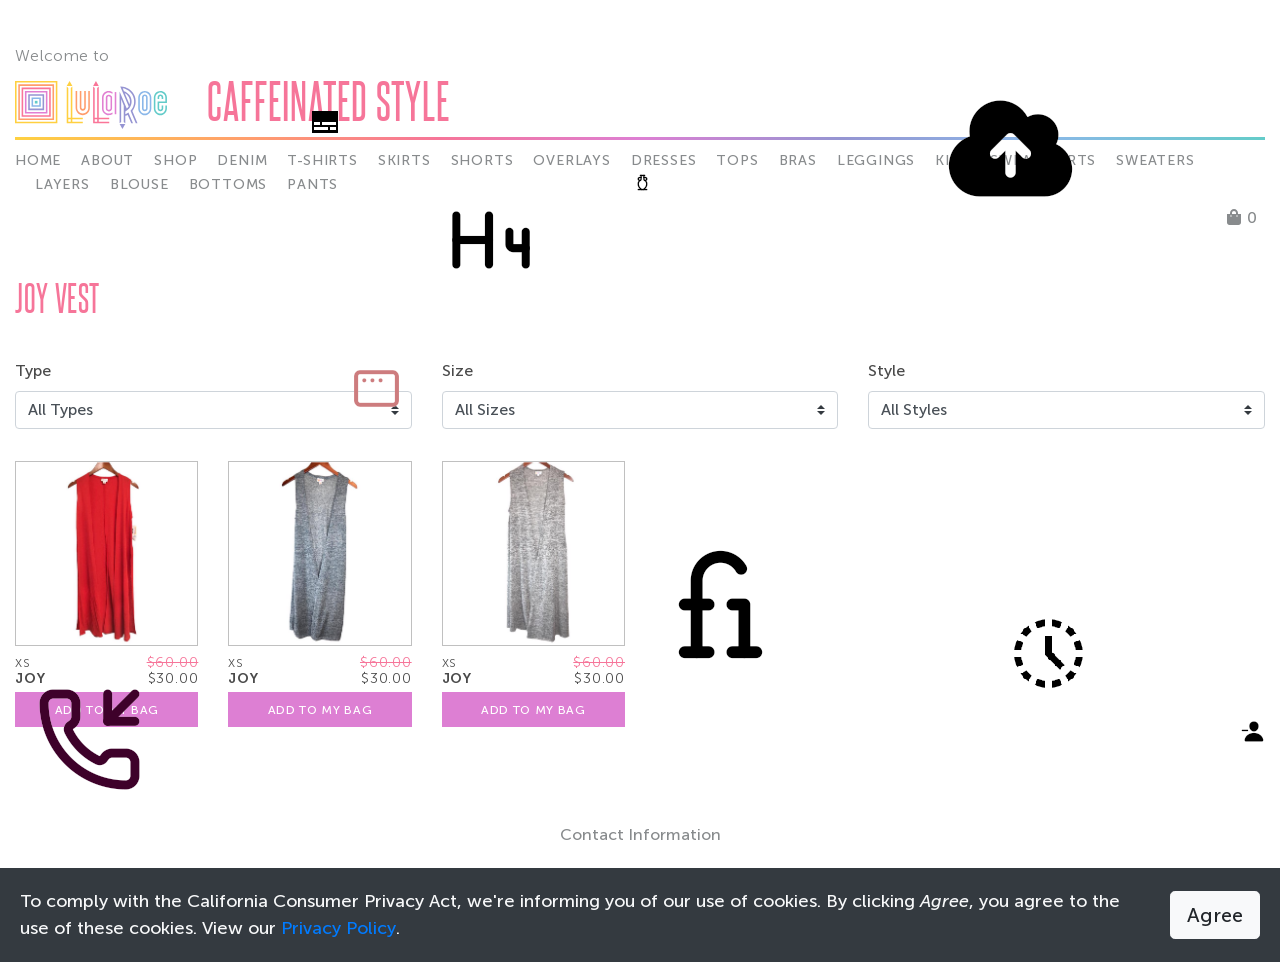 The height and width of the screenshot is (962, 1280). Describe the element at coordinates (89, 739) in the screenshot. I see `incoming call notification` at that location.